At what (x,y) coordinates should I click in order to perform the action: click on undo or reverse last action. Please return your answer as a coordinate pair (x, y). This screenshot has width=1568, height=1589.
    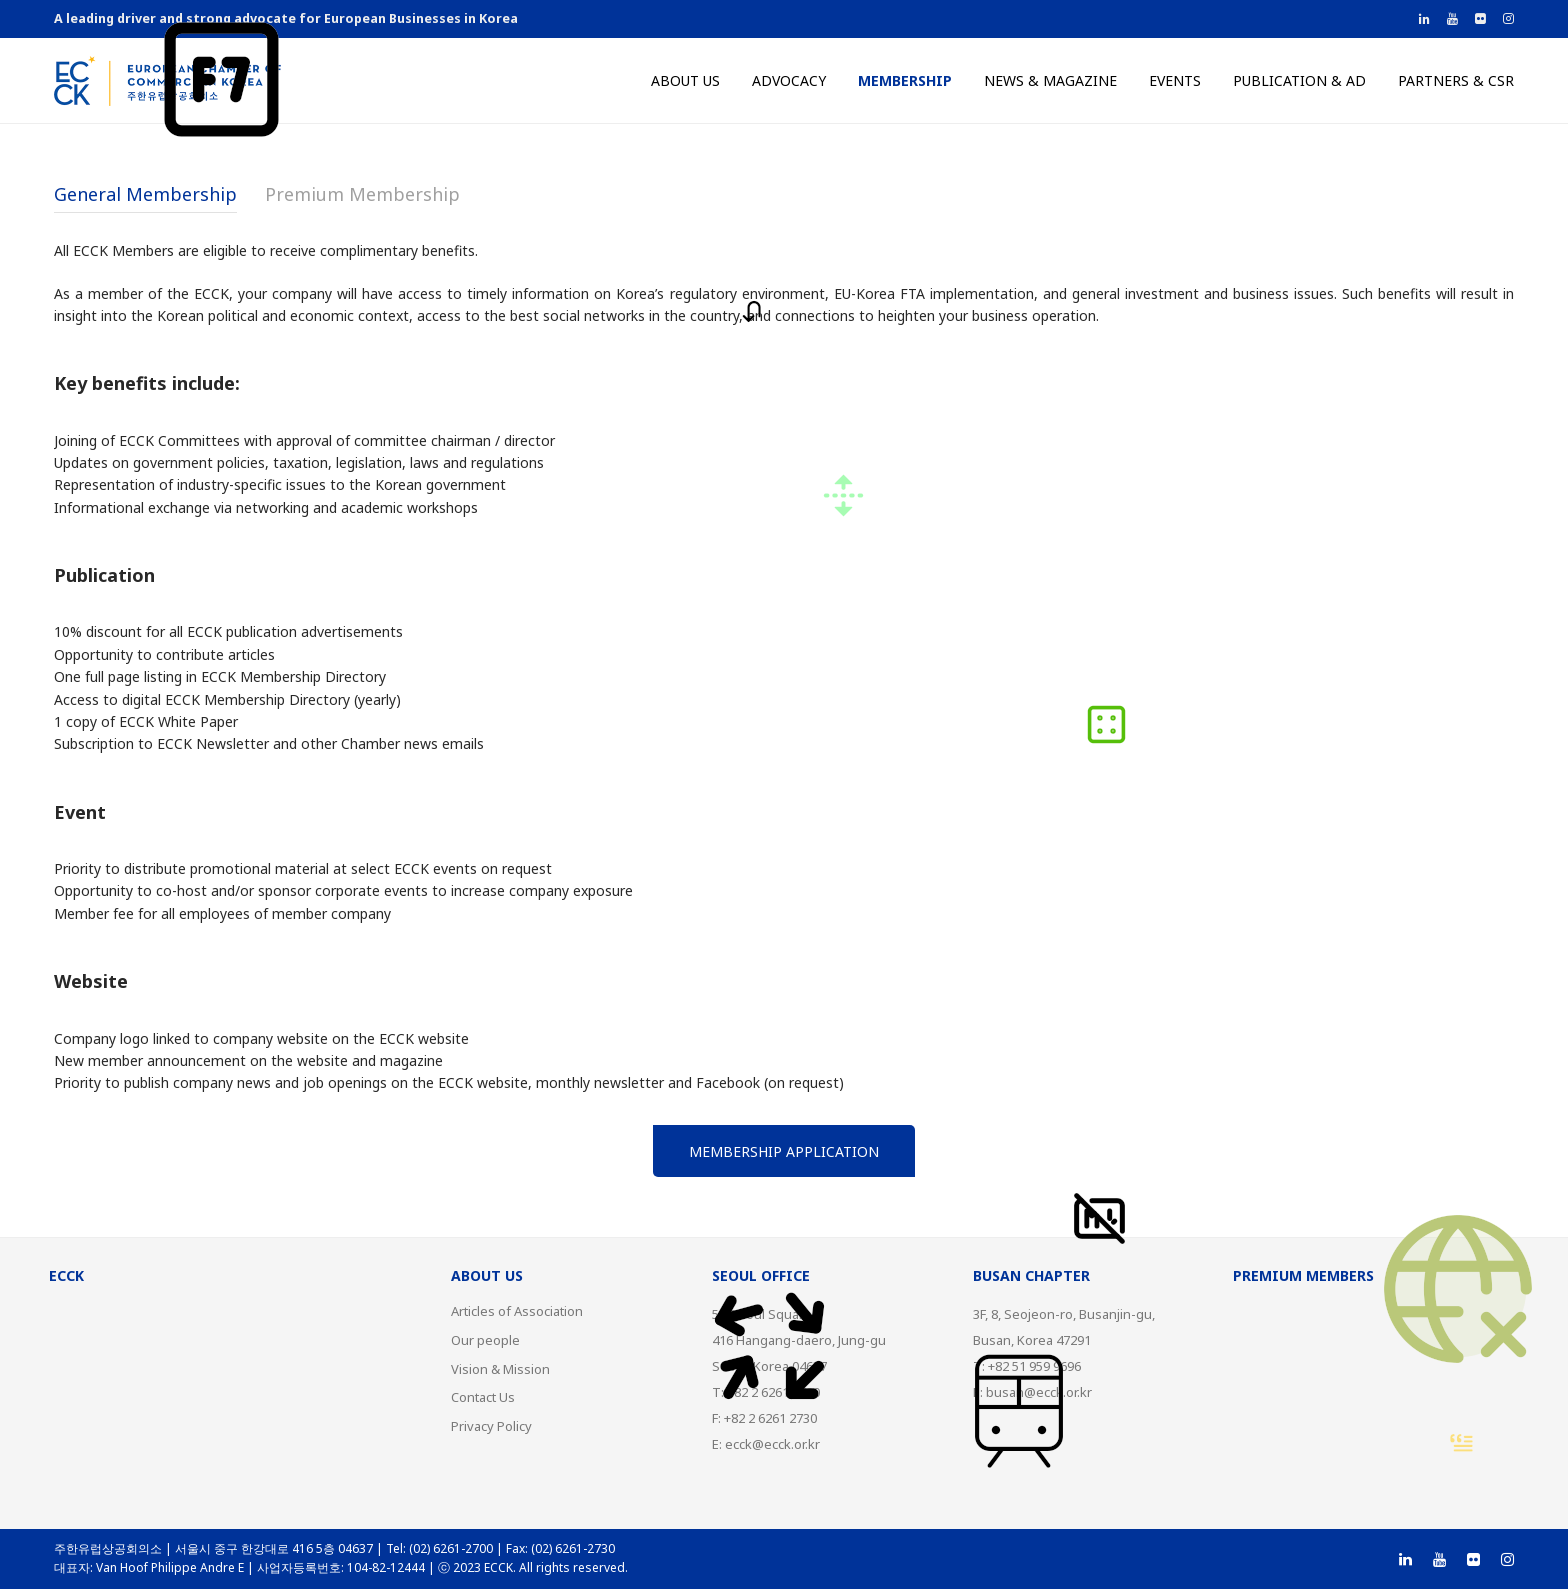
    Looking at the image, I should click on (752, 311).